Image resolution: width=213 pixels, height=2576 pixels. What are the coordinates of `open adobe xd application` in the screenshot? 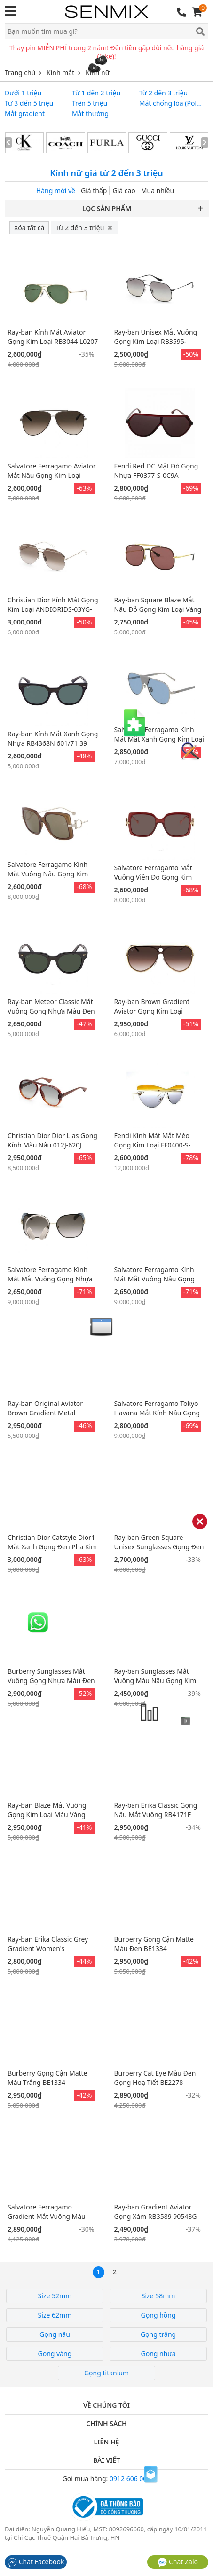 It's located at (101, 1327).